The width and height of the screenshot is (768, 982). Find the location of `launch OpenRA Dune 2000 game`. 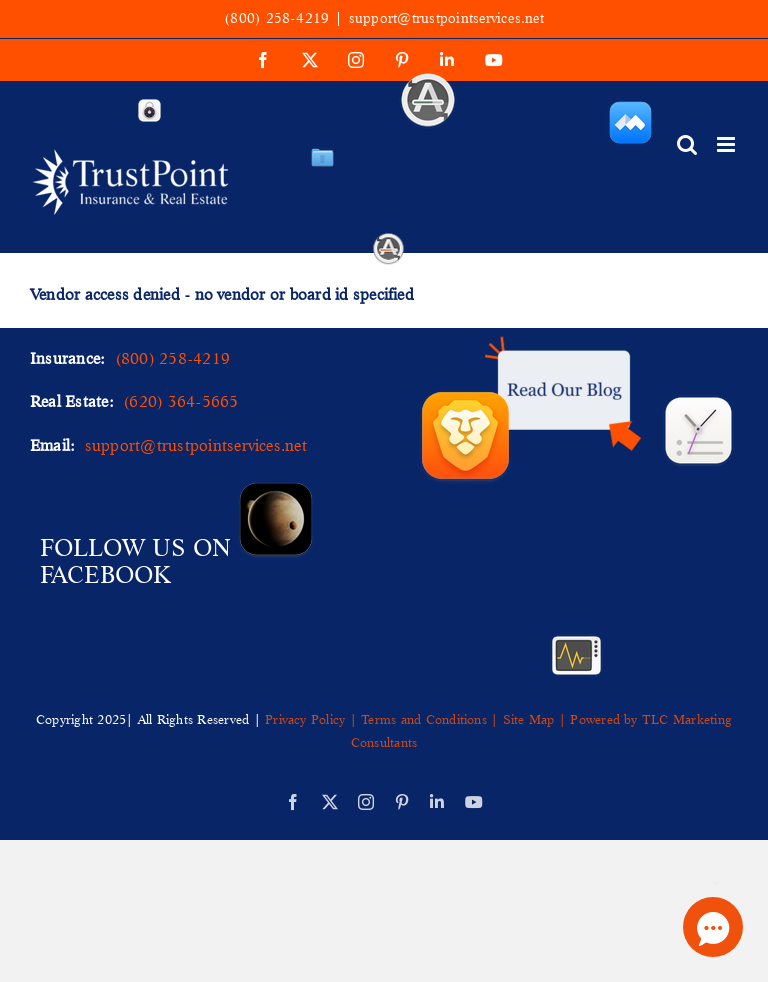

launch OpenRA Dune 2000 game is located at coordinates (276, 519).